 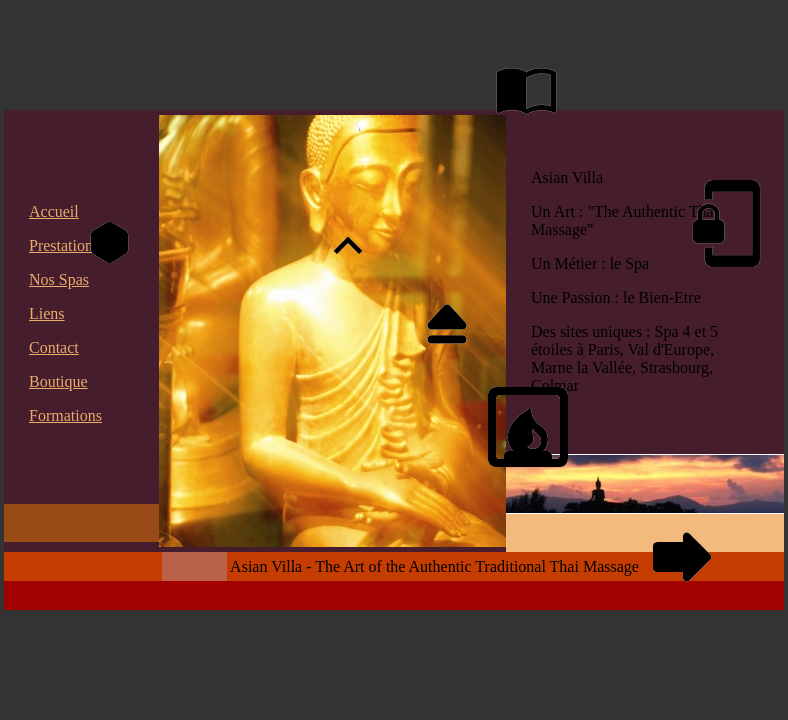 I want to click on indicates a selected or active state, so click(x=109, y=242).